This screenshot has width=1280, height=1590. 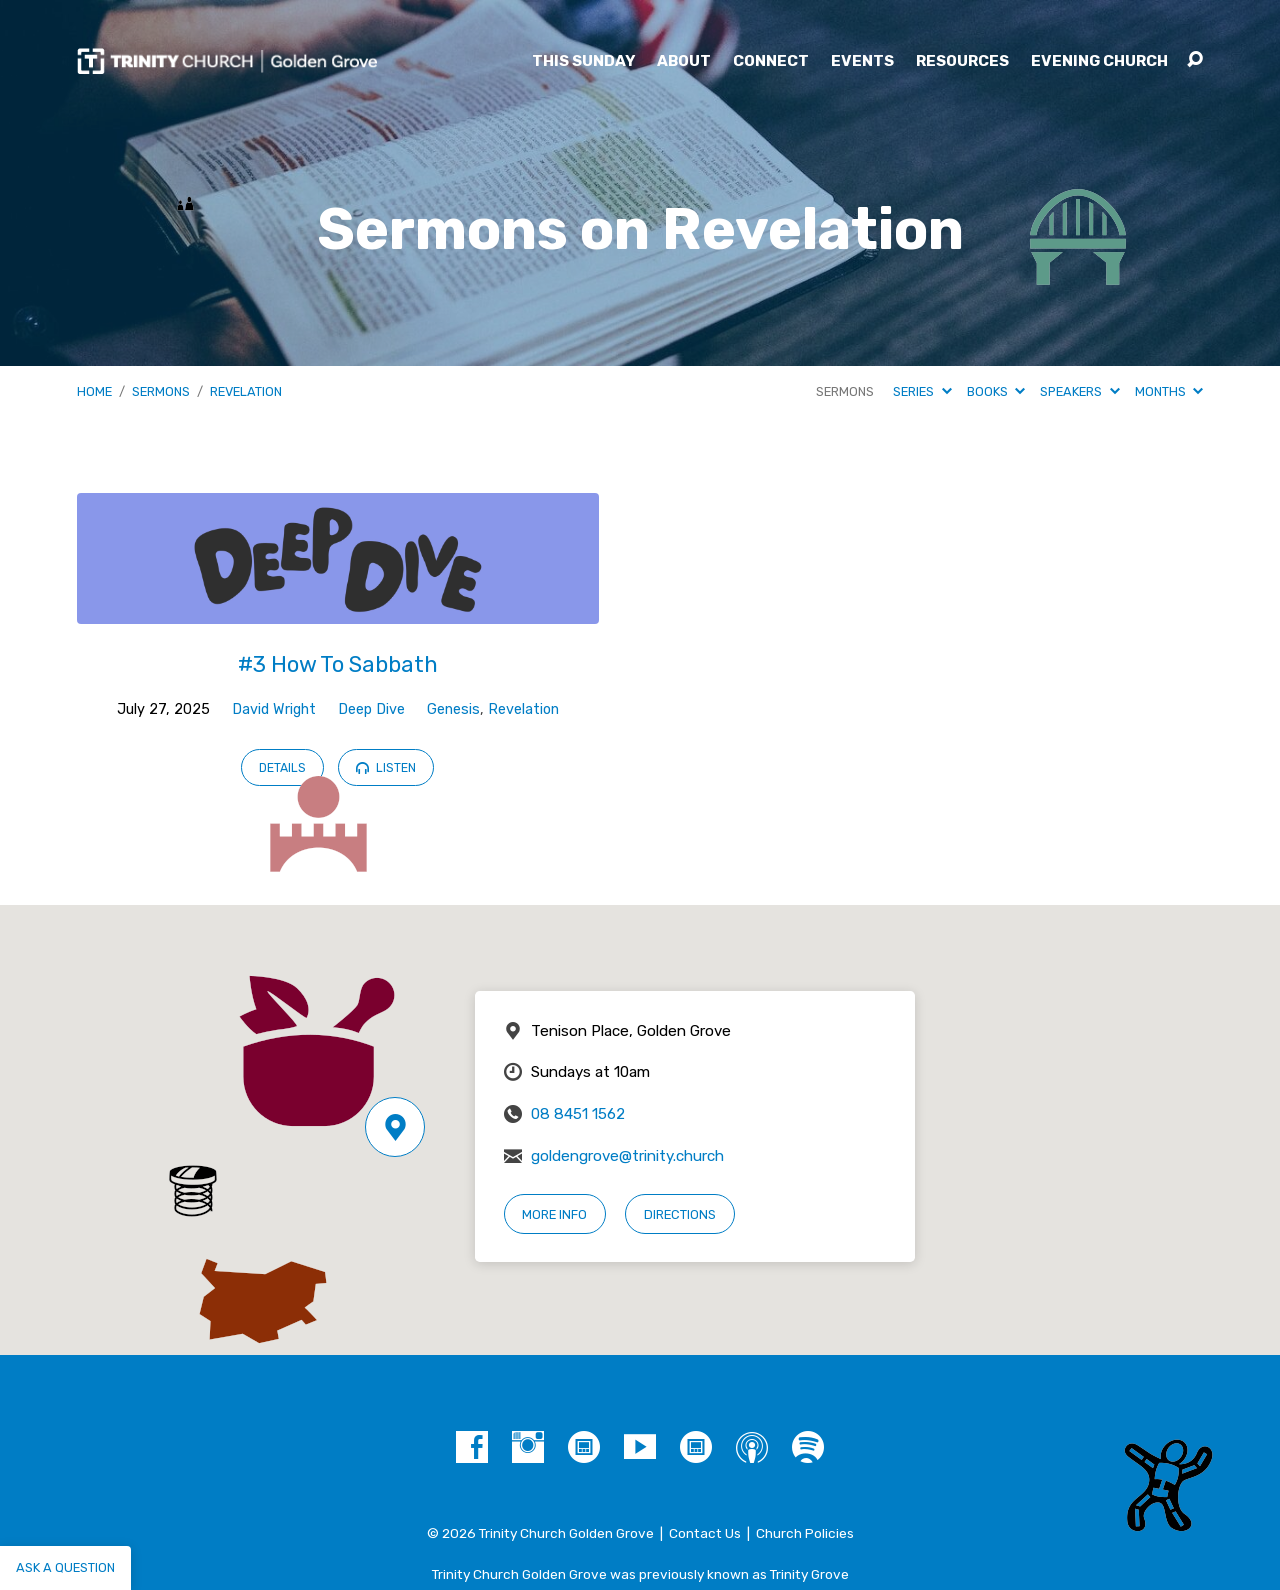 What do you see at coordinates (318, 823) in the screenshot?
I see `travel to or view a bridge location` at bounding box center [318, 823].